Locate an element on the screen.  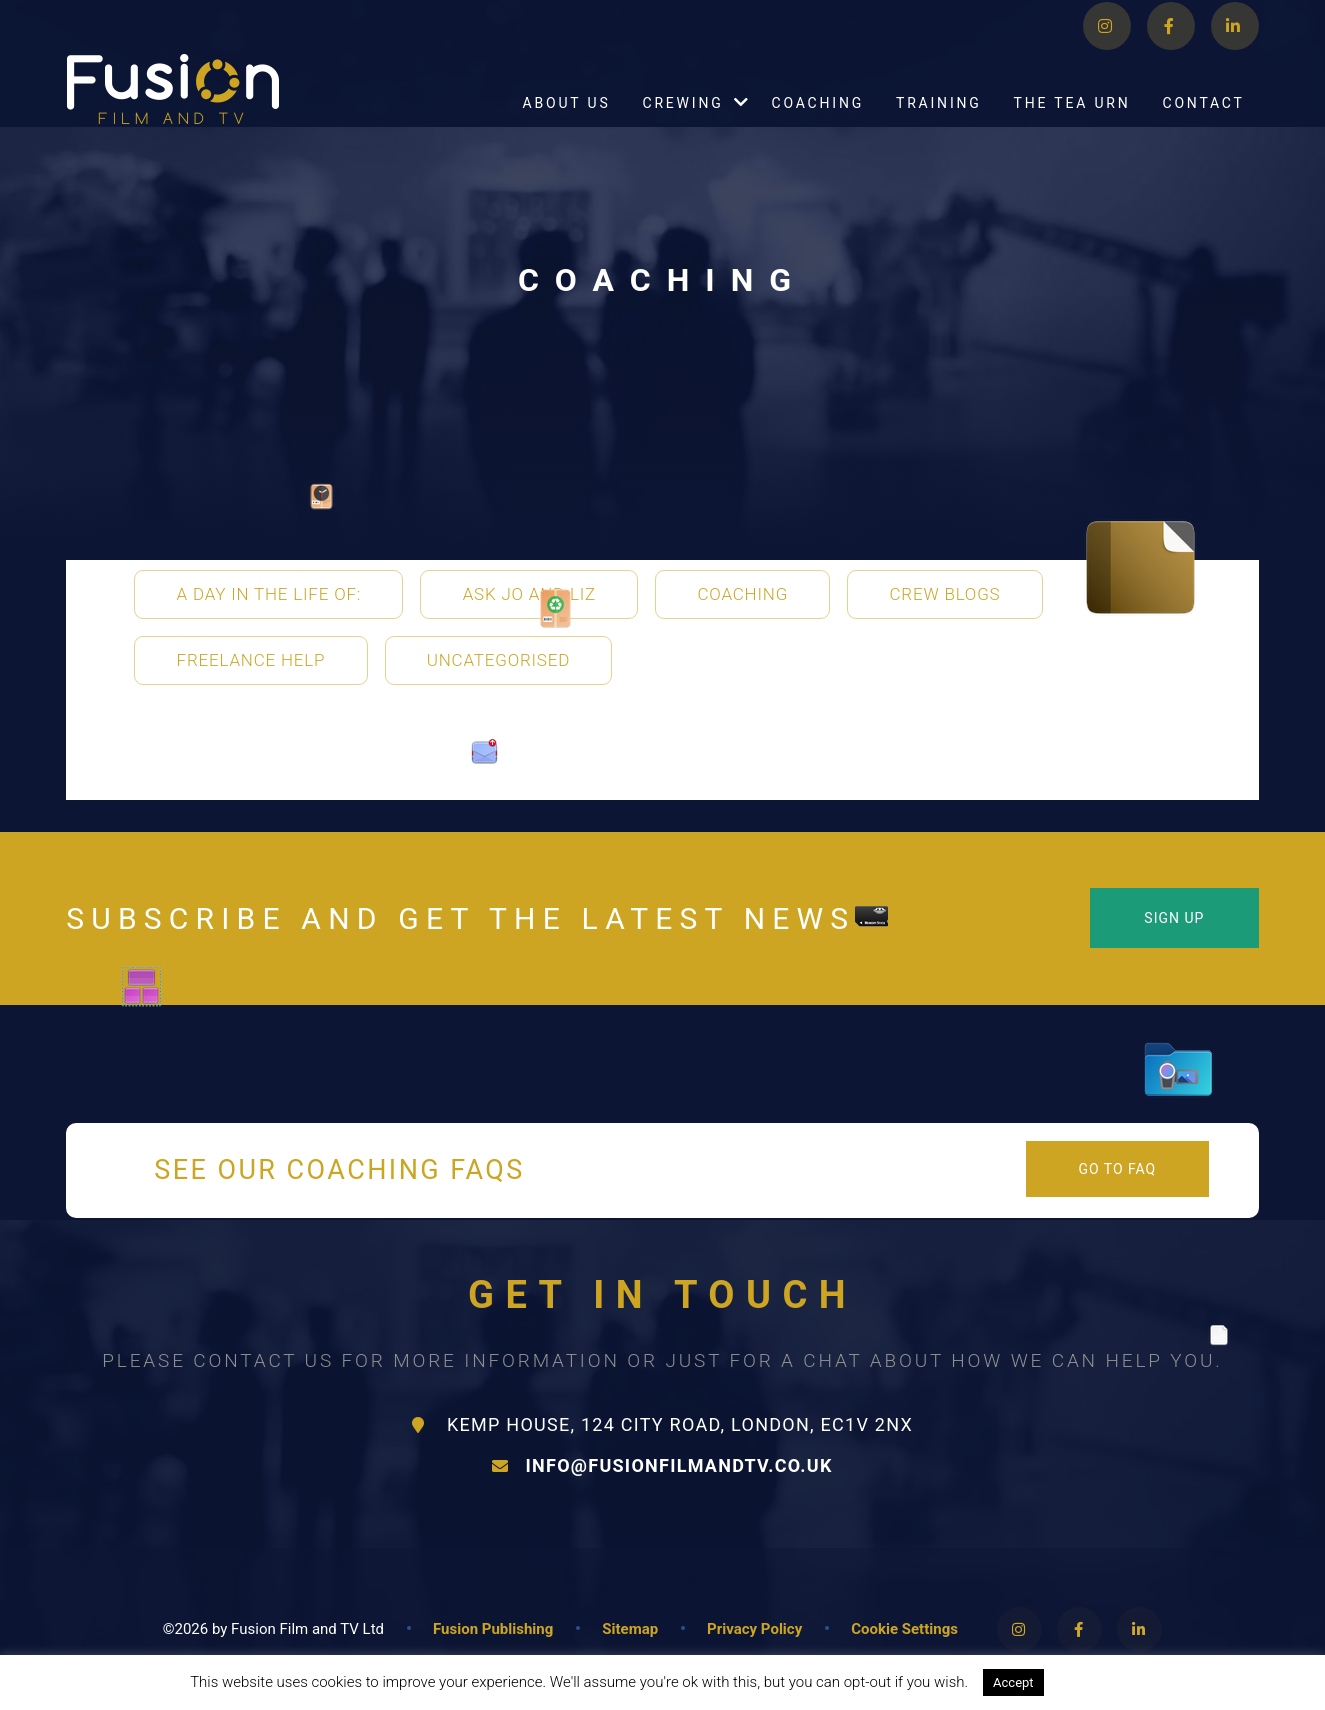
access memory stick storage device is located at coordinates (871, 916).